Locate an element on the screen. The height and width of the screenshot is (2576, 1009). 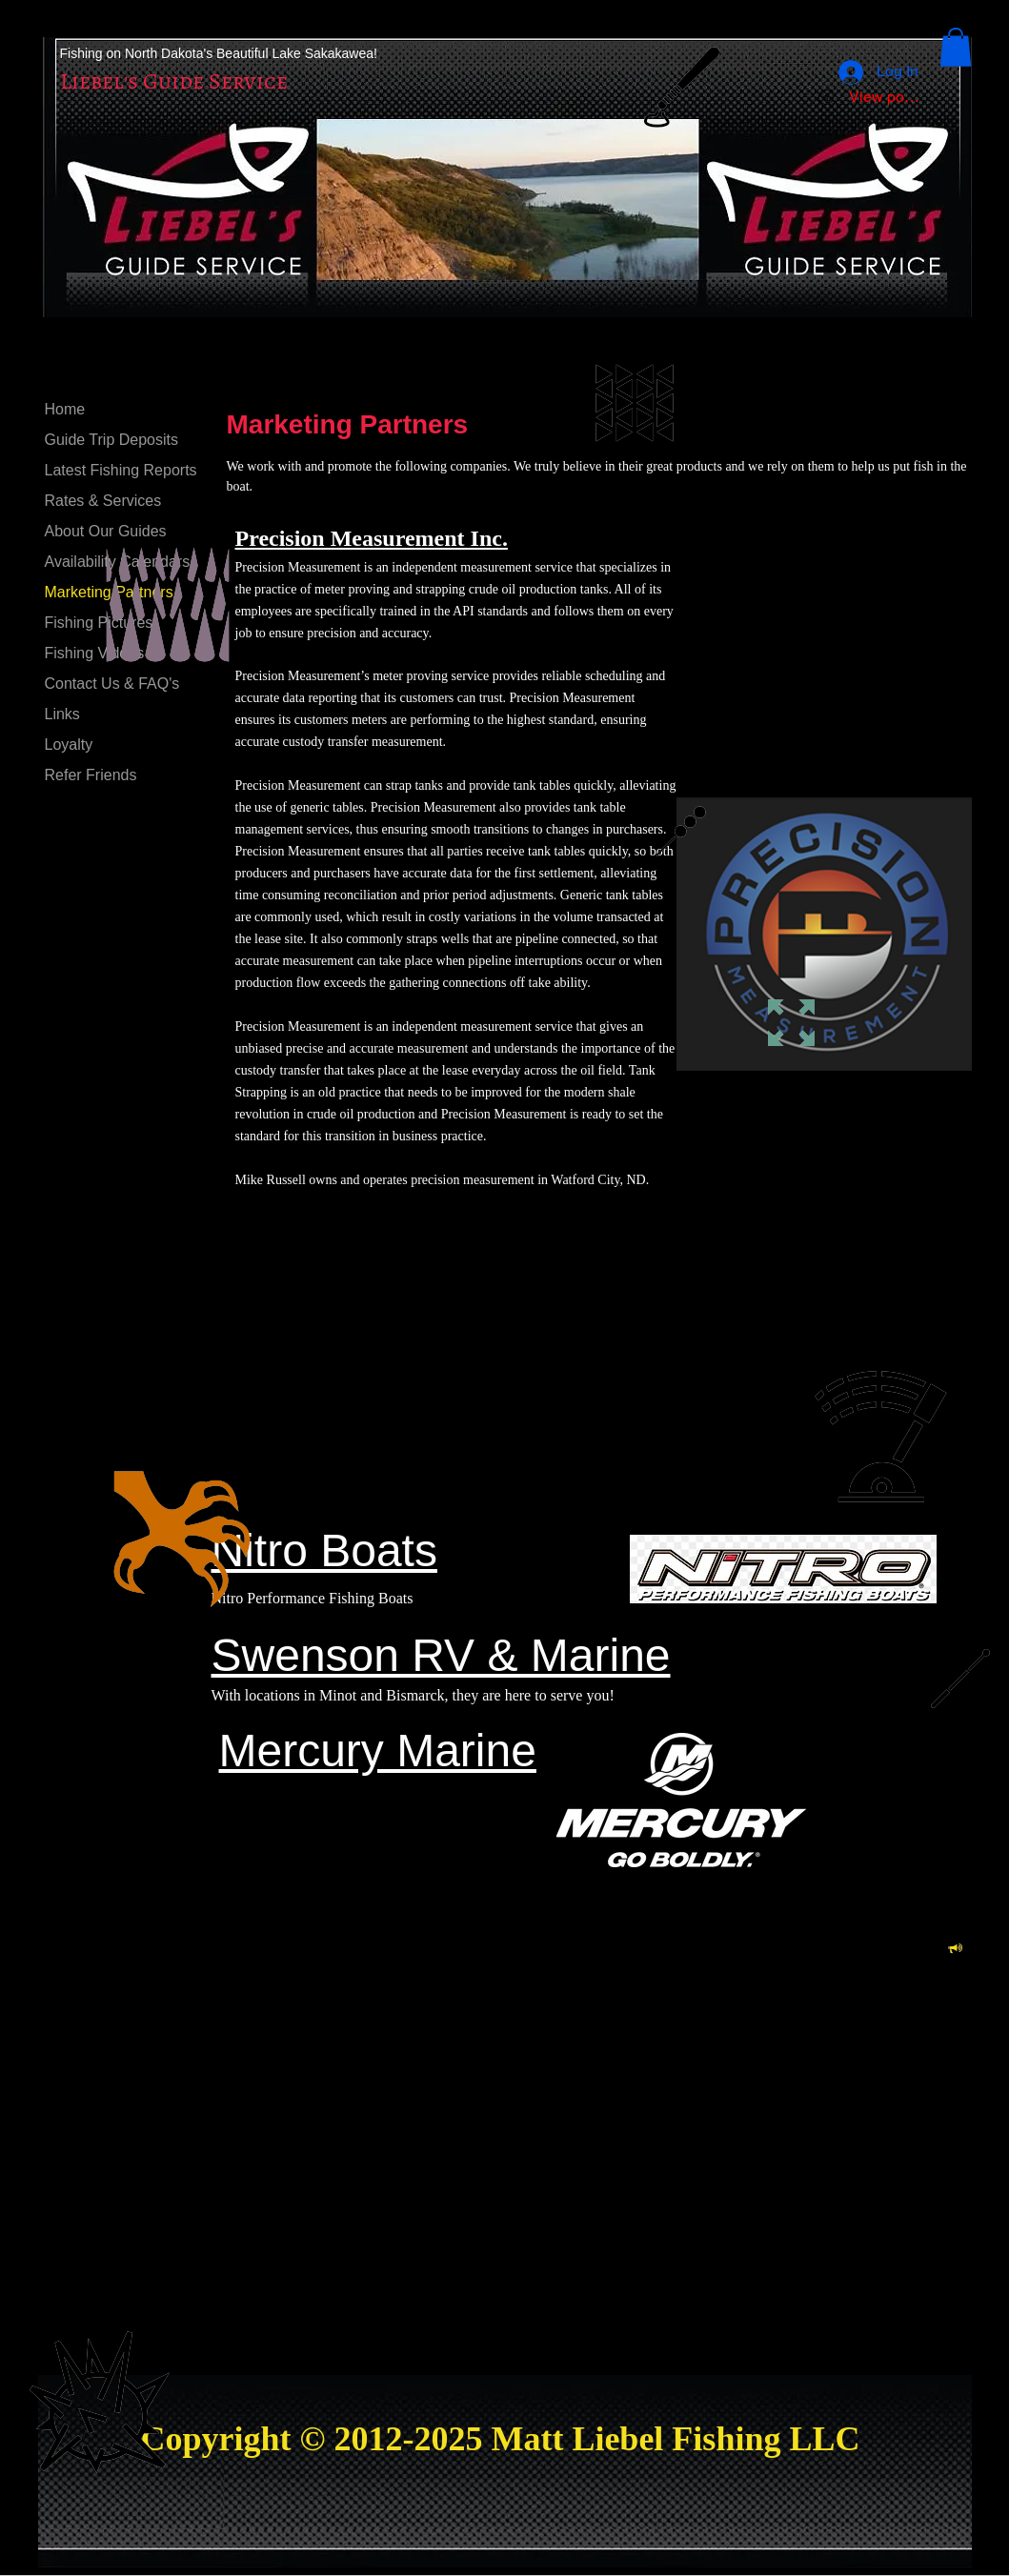
relay baton item in a racing or sports game is located at coordinates (681, 87).